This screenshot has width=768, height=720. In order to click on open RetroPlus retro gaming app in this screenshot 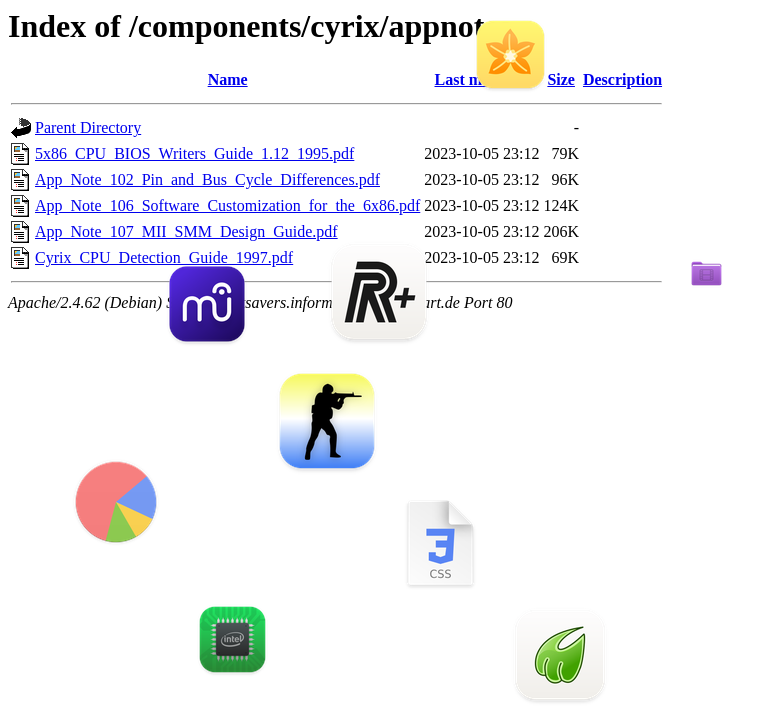, I will do `click(379, 292)`.